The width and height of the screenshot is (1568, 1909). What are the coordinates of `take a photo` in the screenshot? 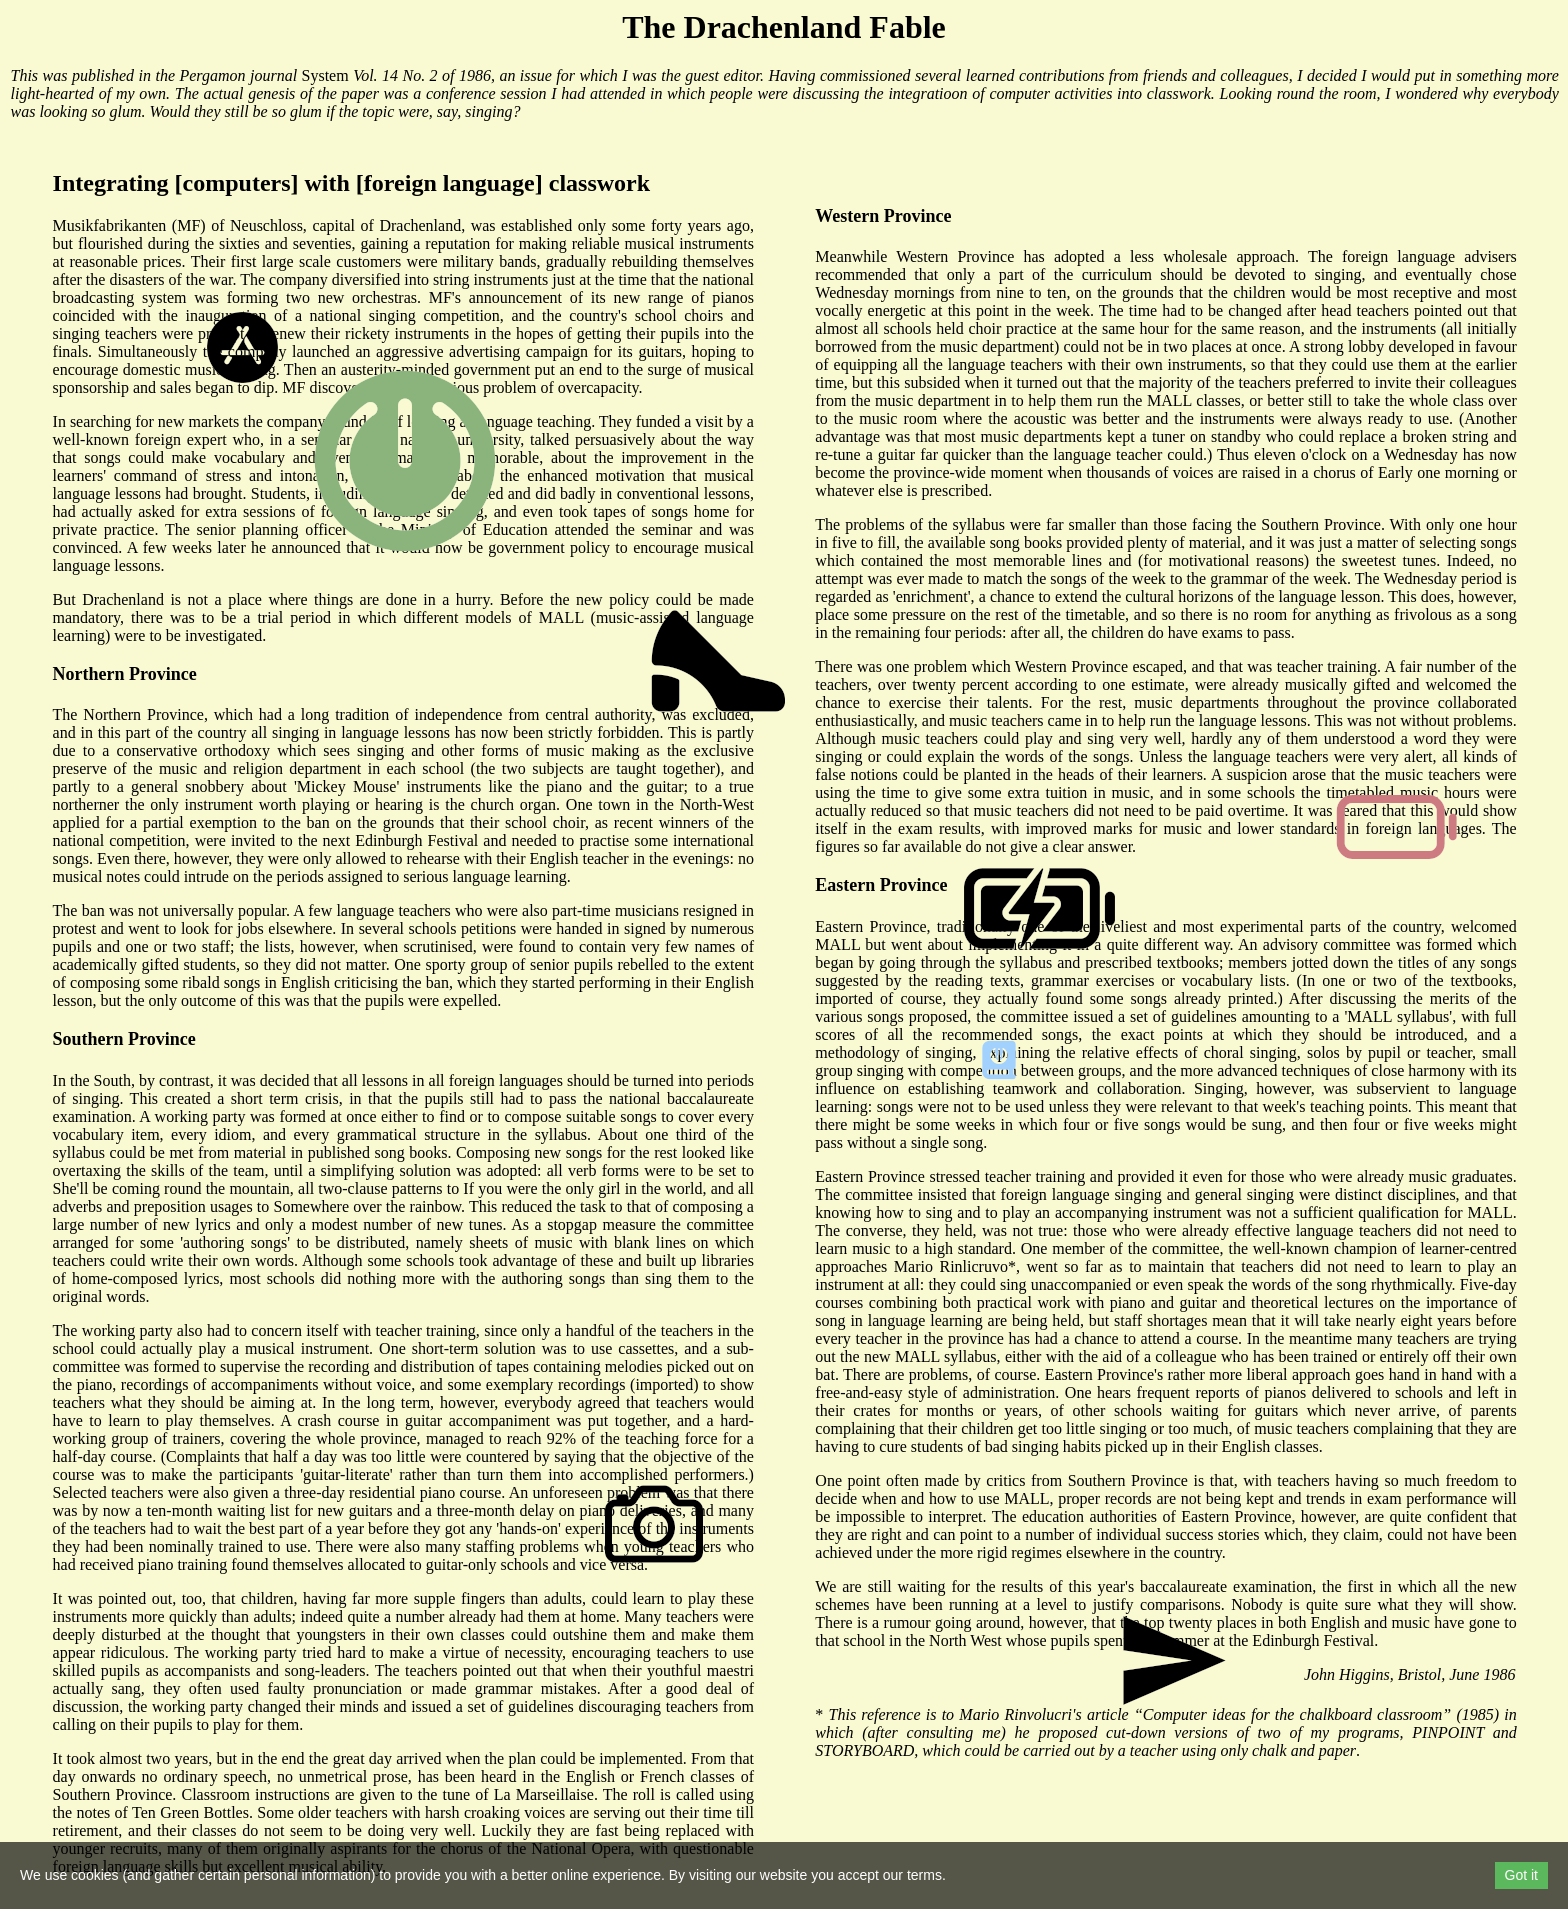 It's located at (654, 1524).